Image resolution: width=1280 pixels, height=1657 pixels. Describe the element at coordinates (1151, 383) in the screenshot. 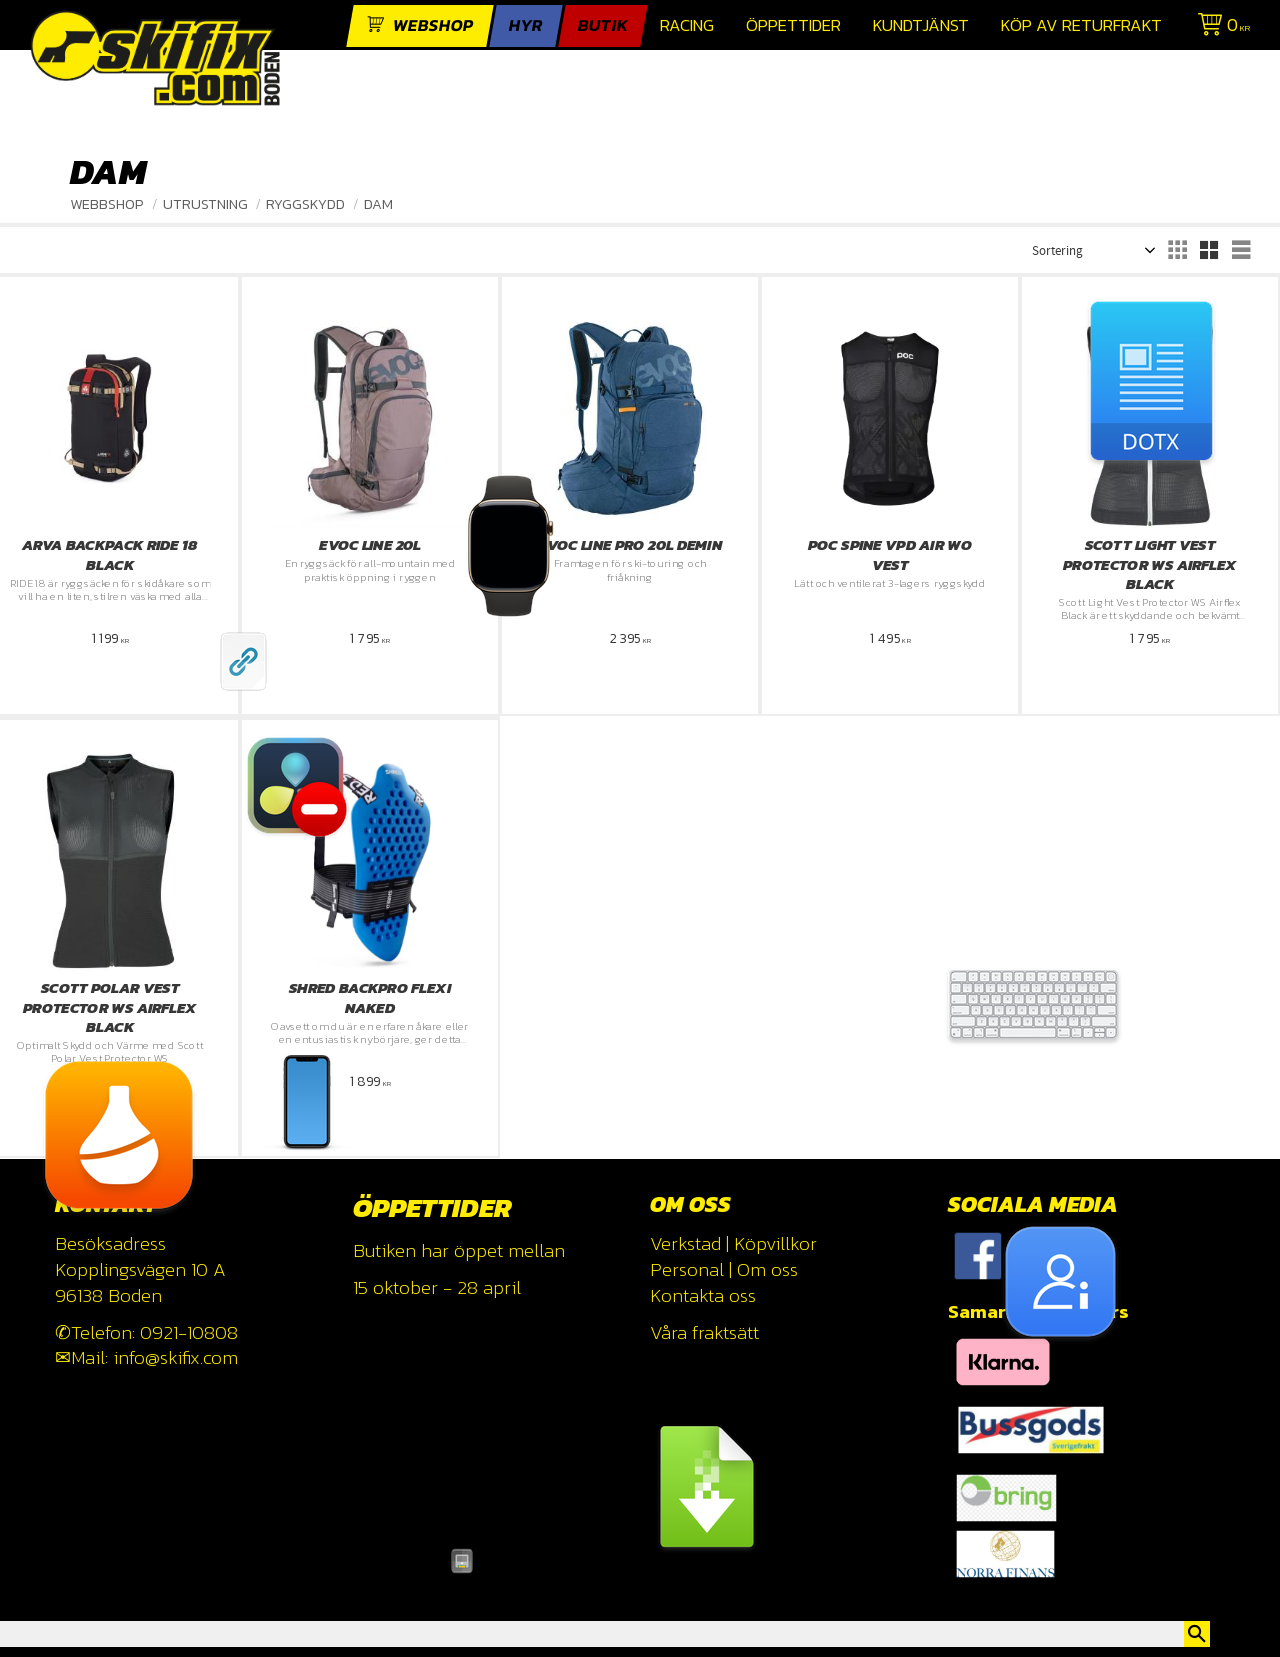

I see `a microsoft word template file (.dotx)` at that location.